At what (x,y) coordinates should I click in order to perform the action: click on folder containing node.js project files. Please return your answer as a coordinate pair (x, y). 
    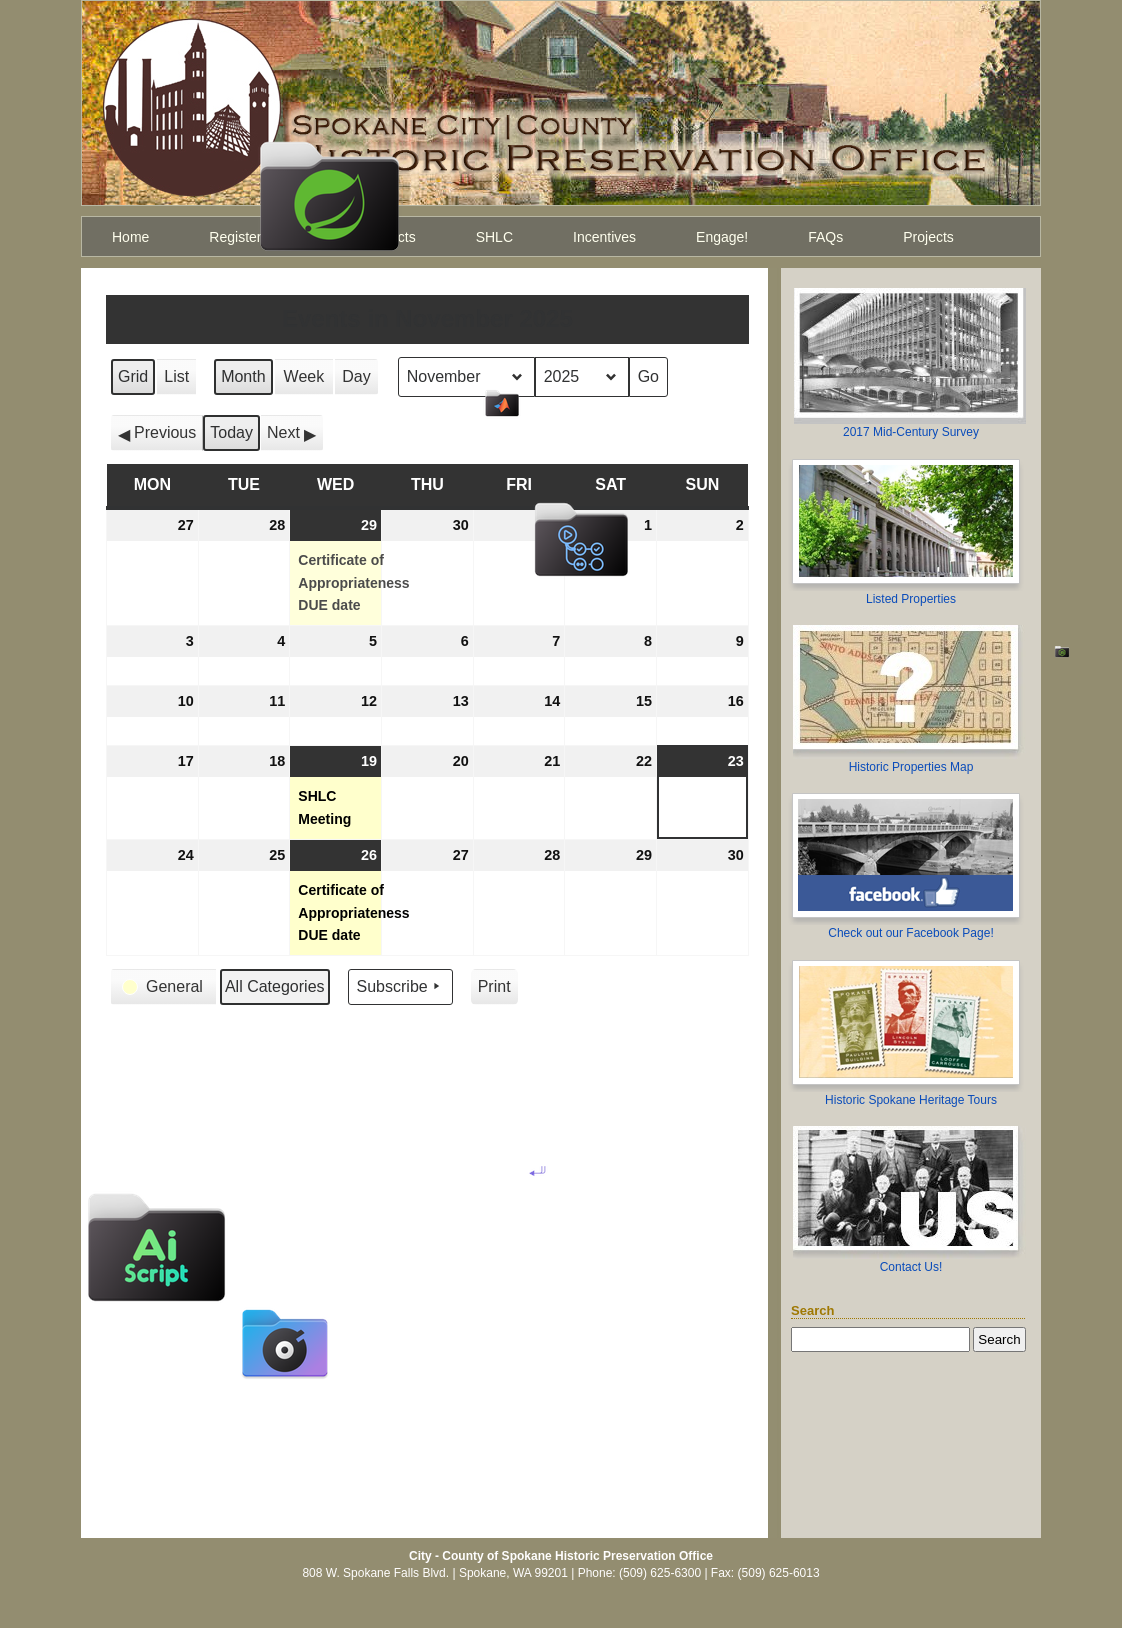
    Looking at the image, I should click on (1062, 652).